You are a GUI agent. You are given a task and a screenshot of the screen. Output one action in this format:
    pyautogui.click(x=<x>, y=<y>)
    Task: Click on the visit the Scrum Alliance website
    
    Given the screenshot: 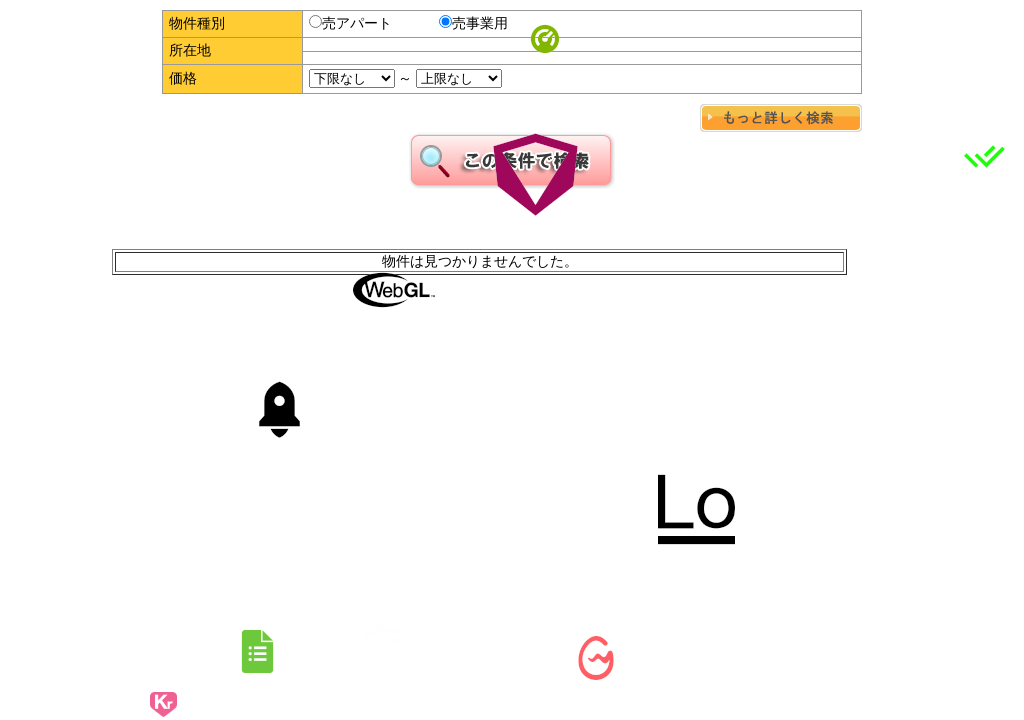 What is the action you would take?
    pyautogui.click(x=390, y=634)
    